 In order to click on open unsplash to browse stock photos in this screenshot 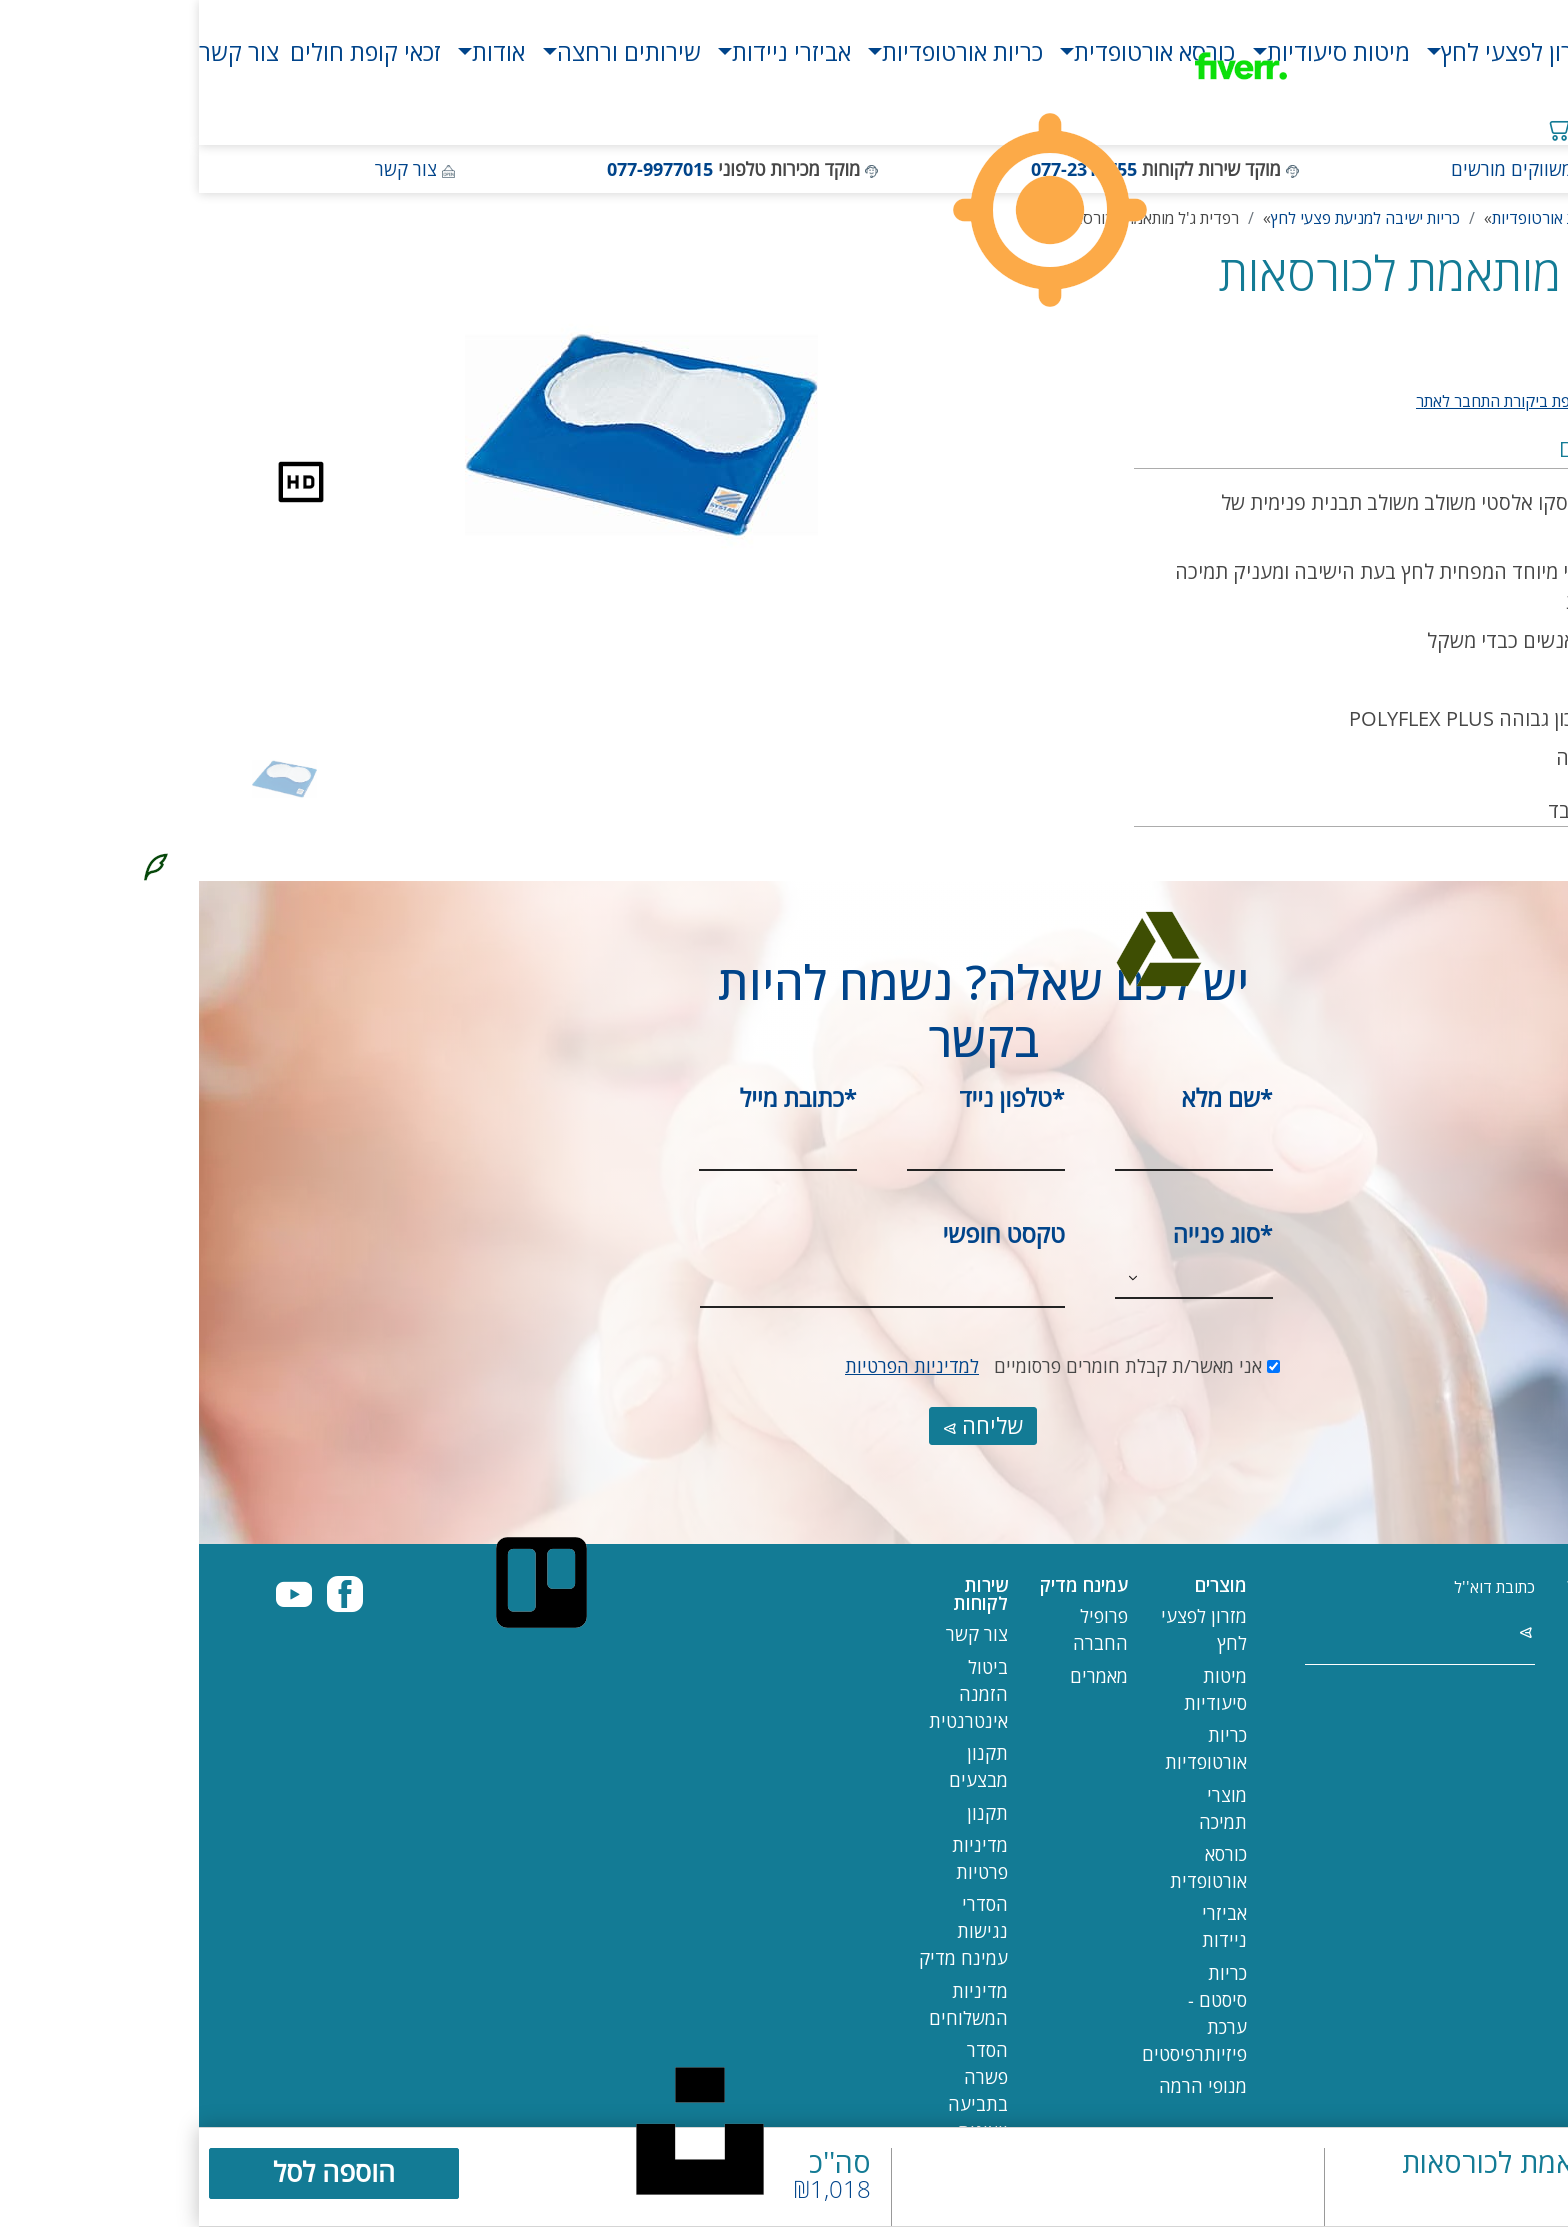, I will do `click(700, 2131)`.